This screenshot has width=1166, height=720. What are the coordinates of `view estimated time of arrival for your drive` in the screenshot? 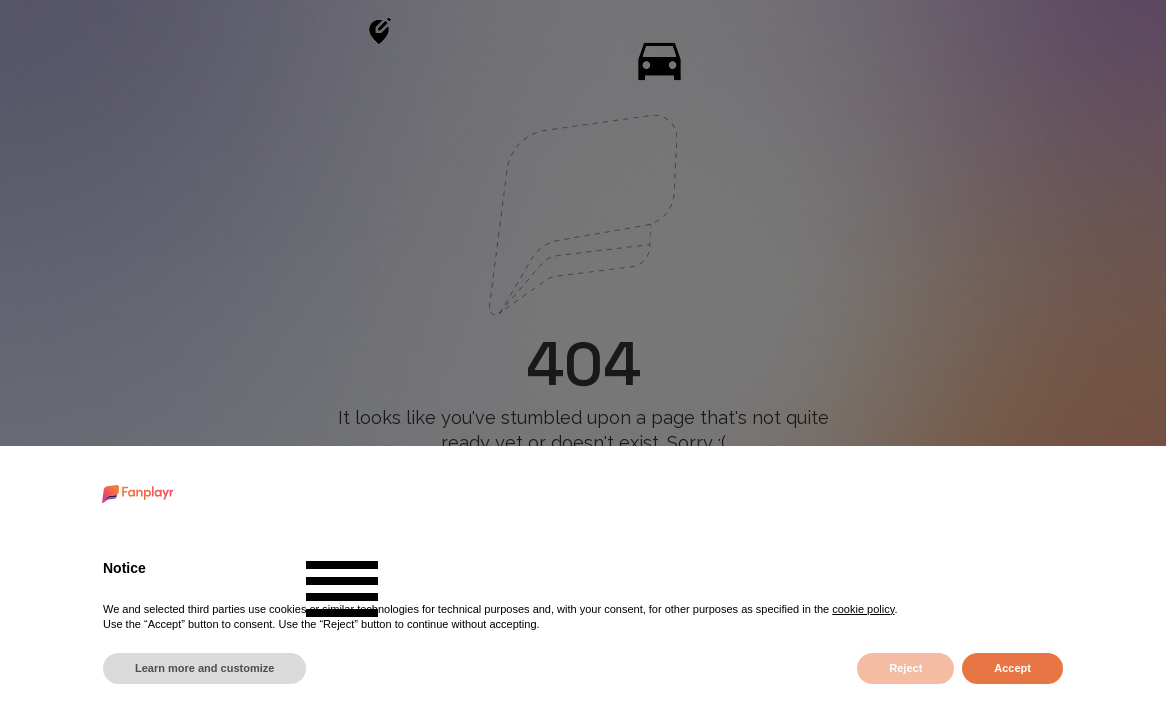 It's located at (659, 61).